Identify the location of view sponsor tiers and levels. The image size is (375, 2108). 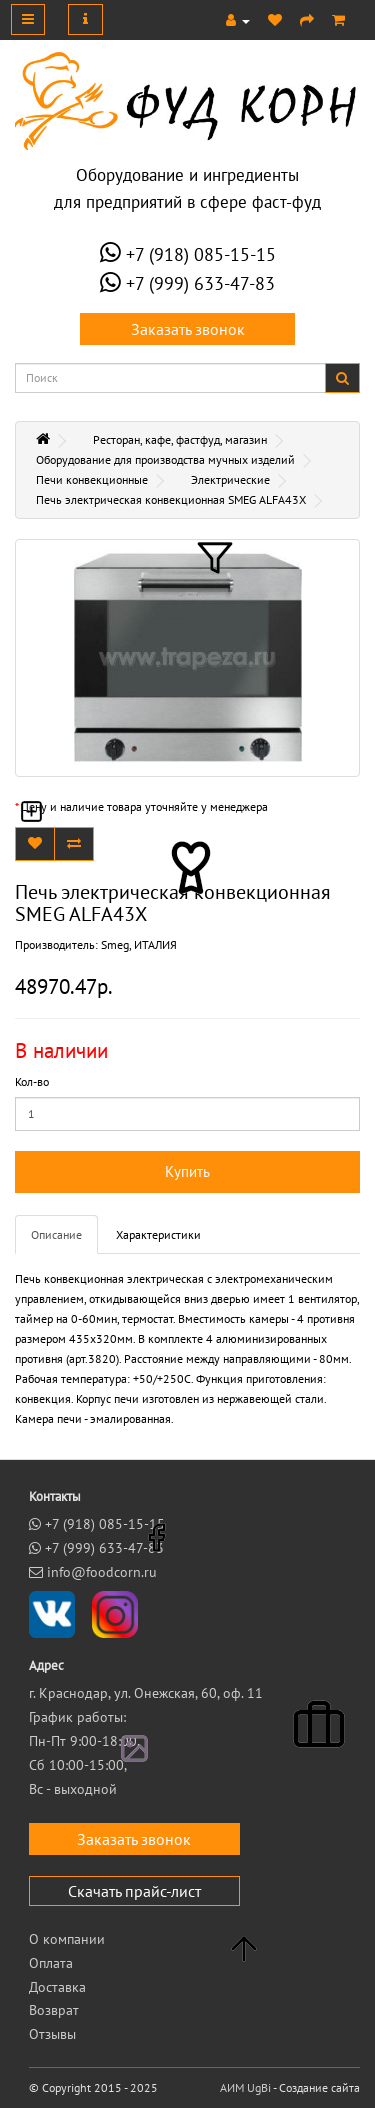
(191, 866).